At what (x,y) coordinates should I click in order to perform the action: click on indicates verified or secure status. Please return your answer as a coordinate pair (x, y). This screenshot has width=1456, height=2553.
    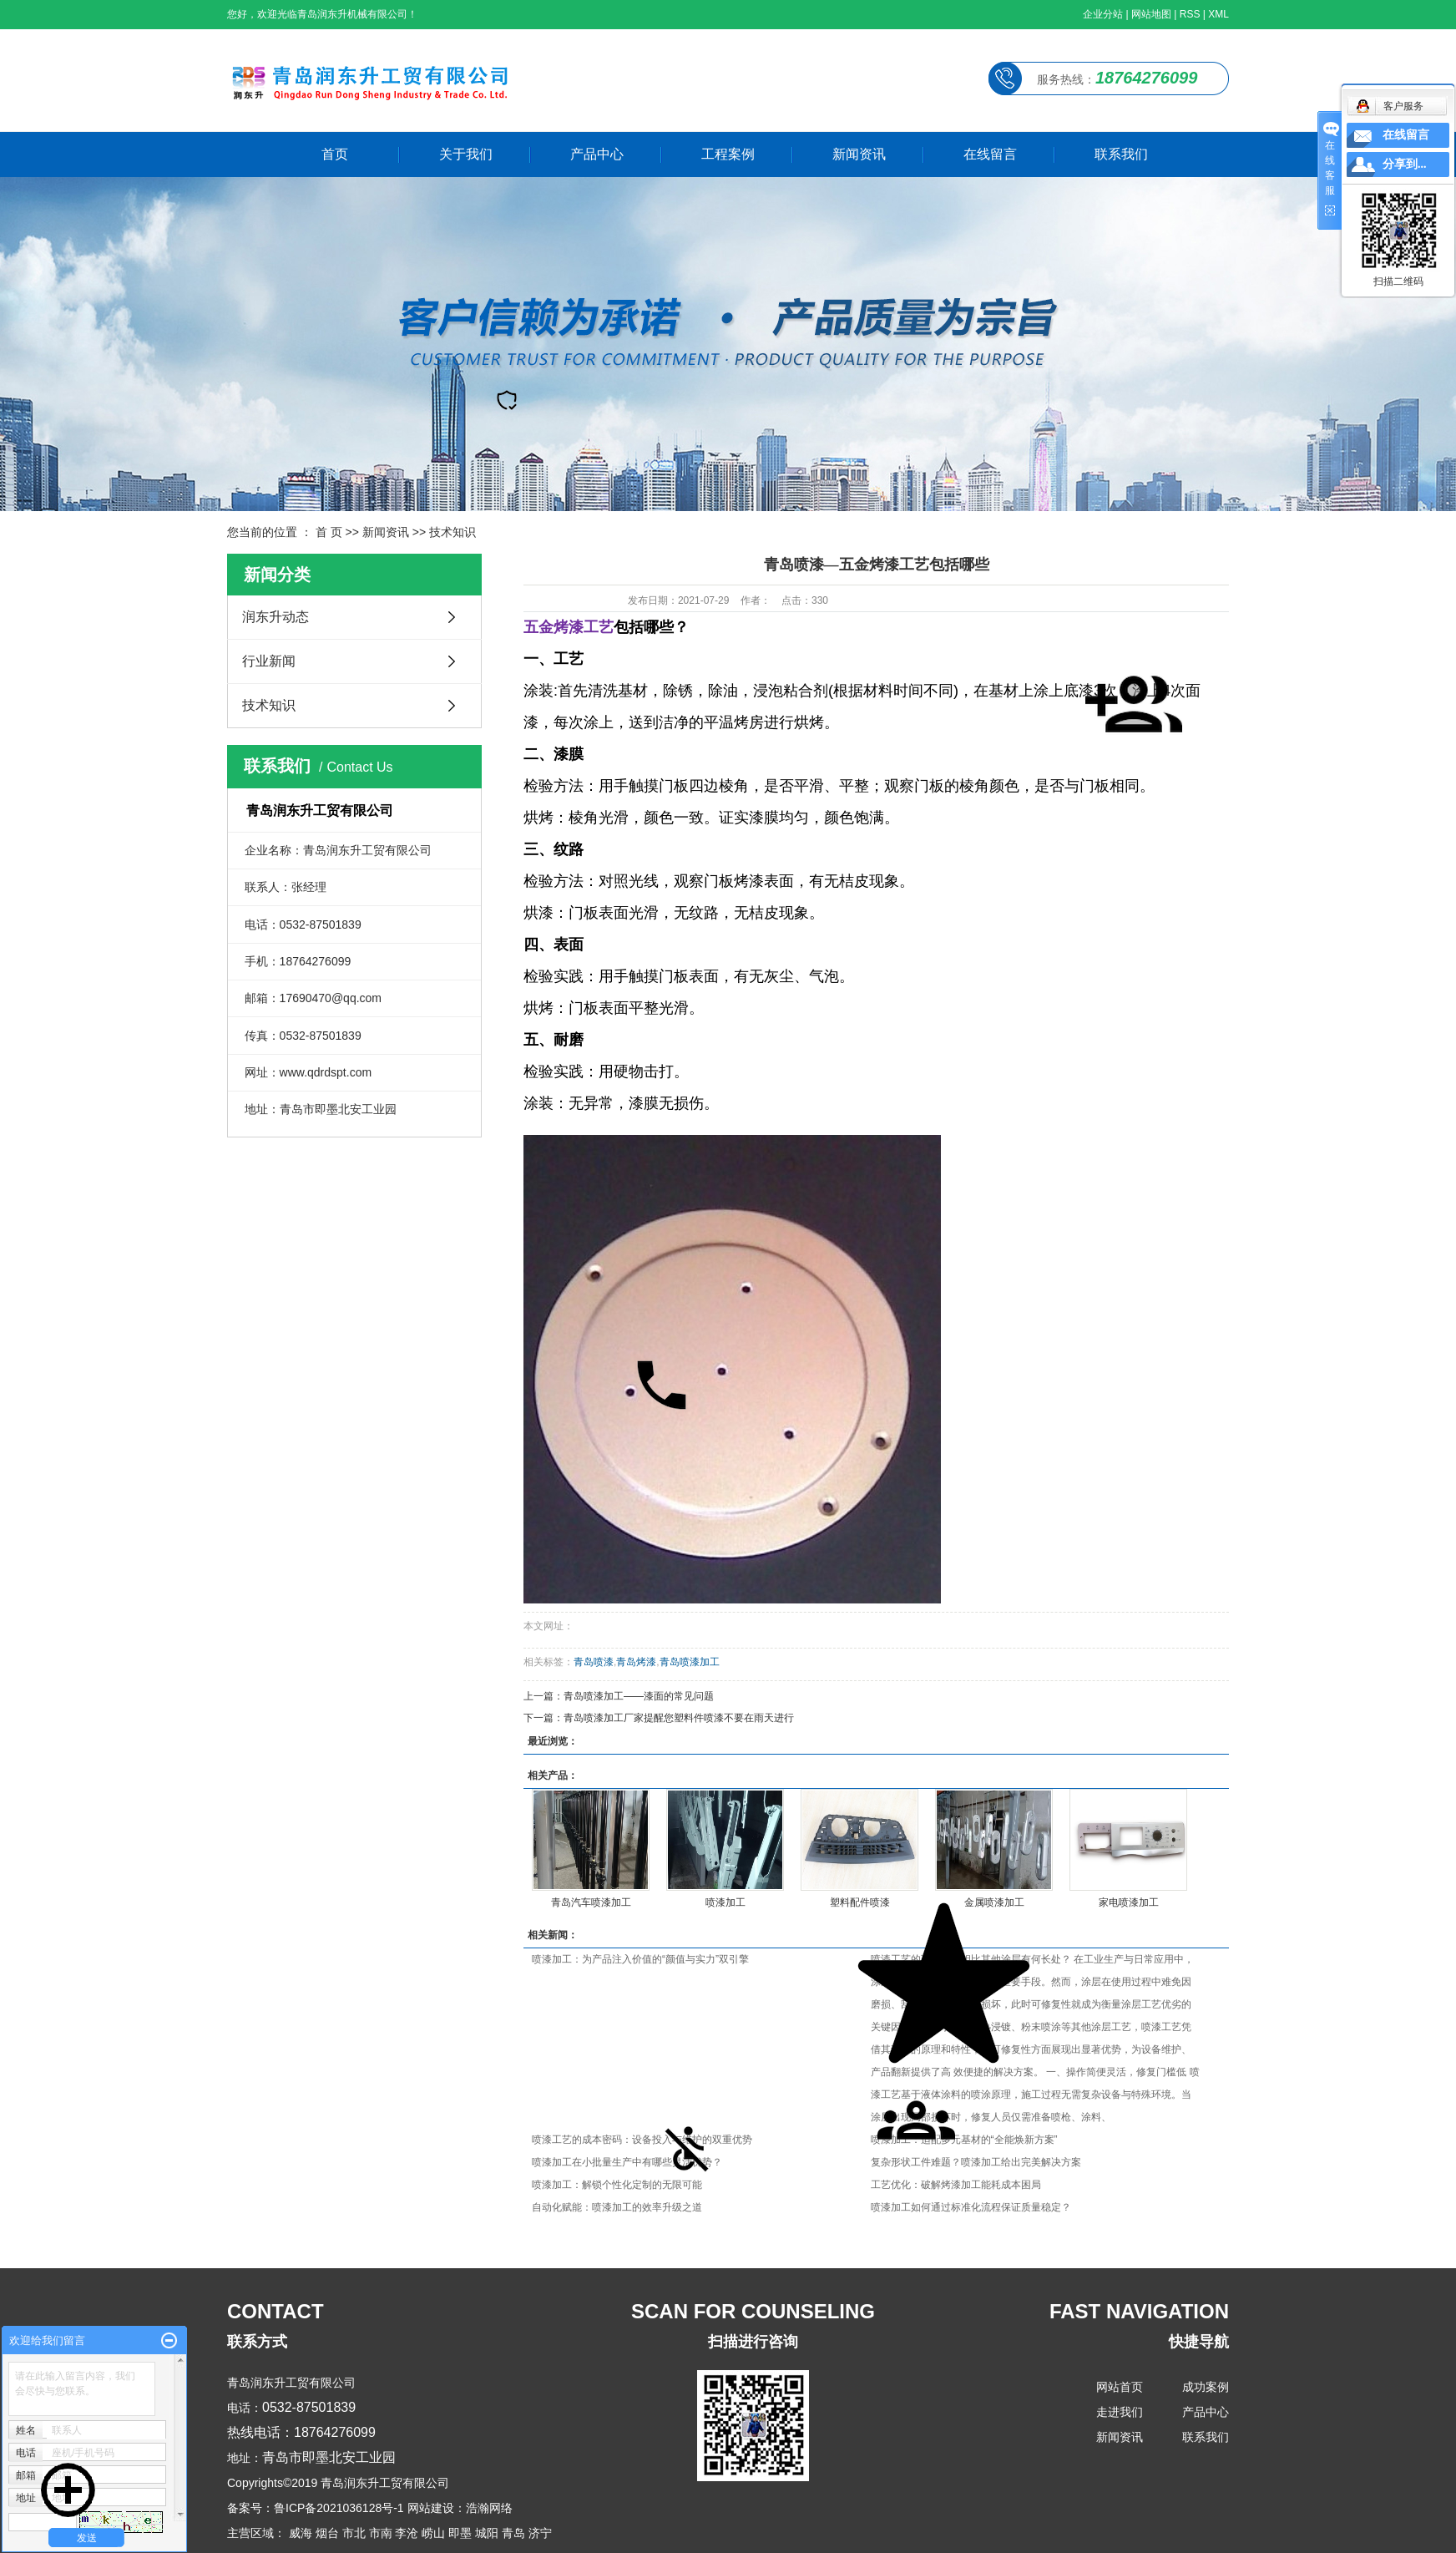
    Looking at the image, I should click on (507, 400).